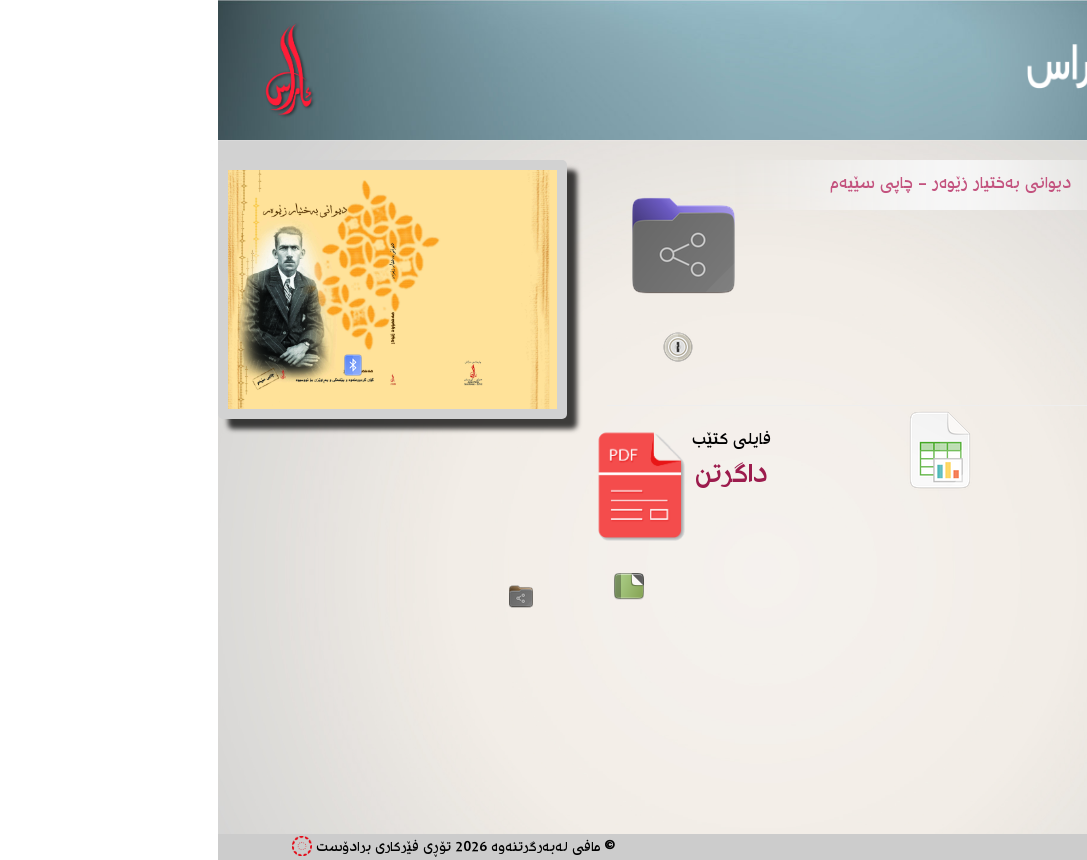 The height and width of the screenshot is (860, 1087). I want to click on access bluetooth settings, so click(353, 365).